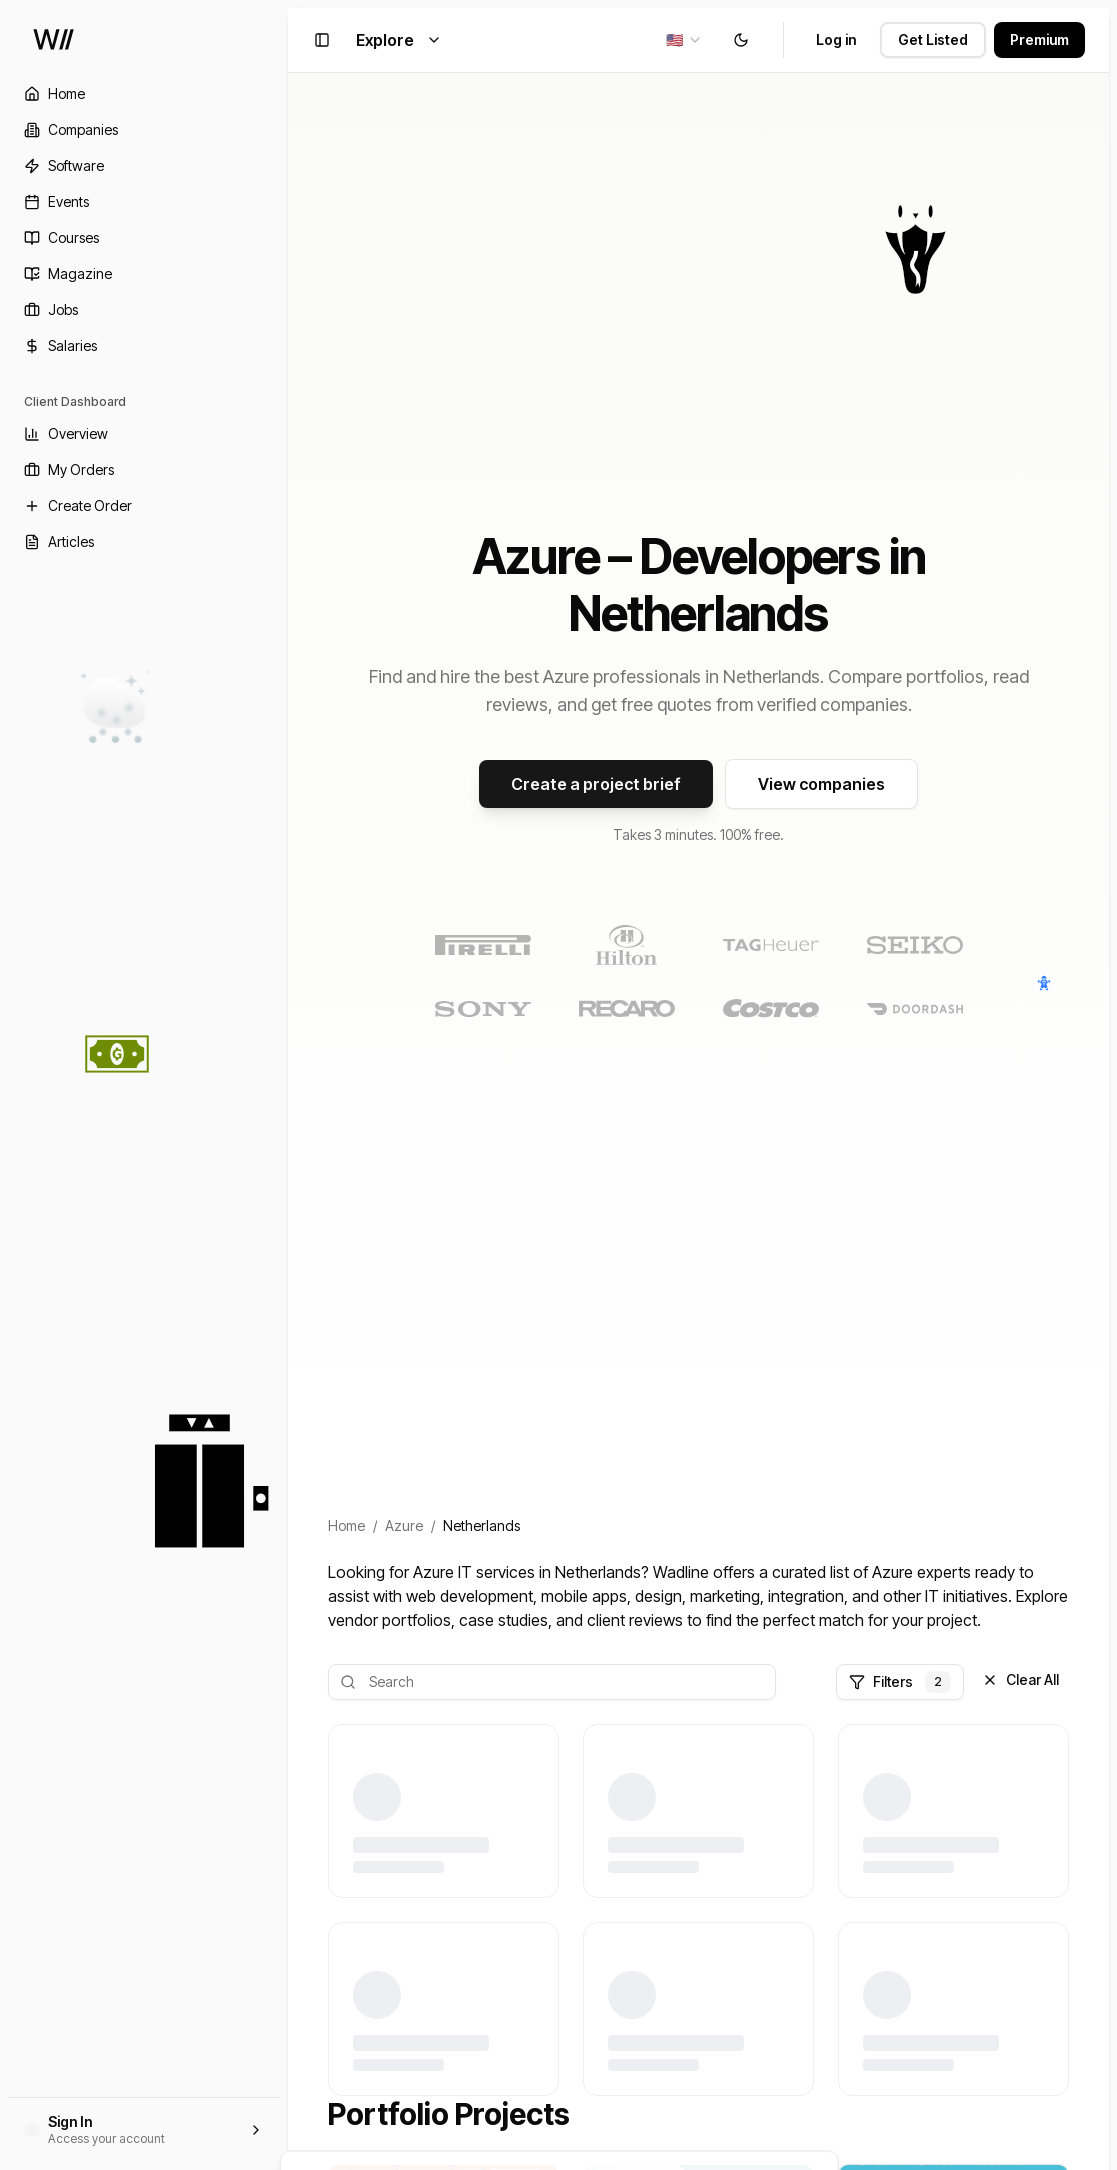 Image resolution: width=1117 pixels, height=2170 pixels. I want to click on cobra character or enemy type in a game, so click(915, 249).